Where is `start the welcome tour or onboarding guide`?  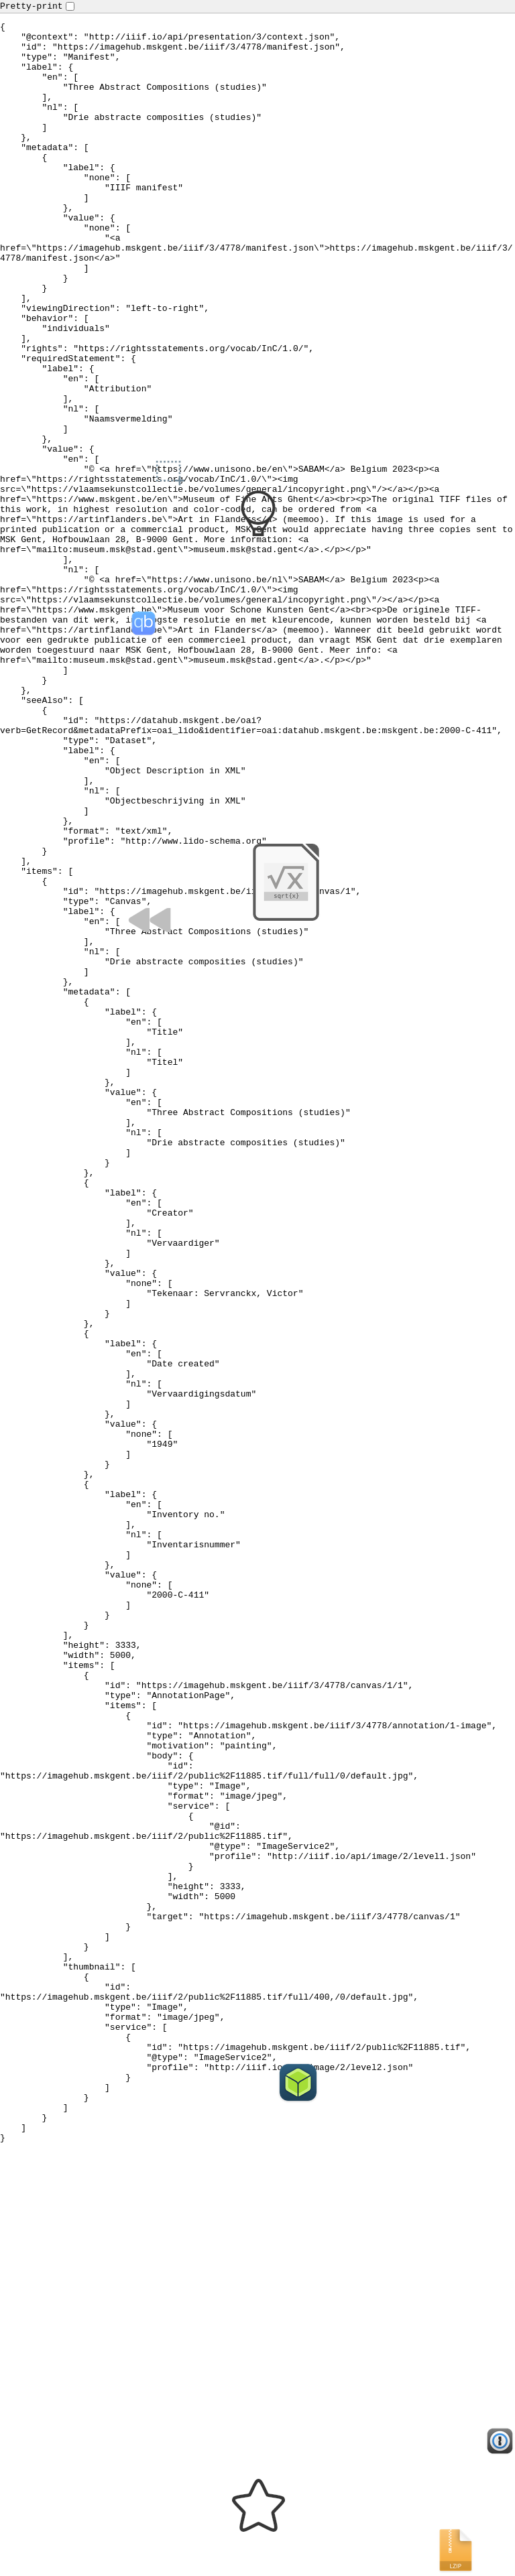 start the welcome tour or onboarding guide is located at coordinates (258, 513).